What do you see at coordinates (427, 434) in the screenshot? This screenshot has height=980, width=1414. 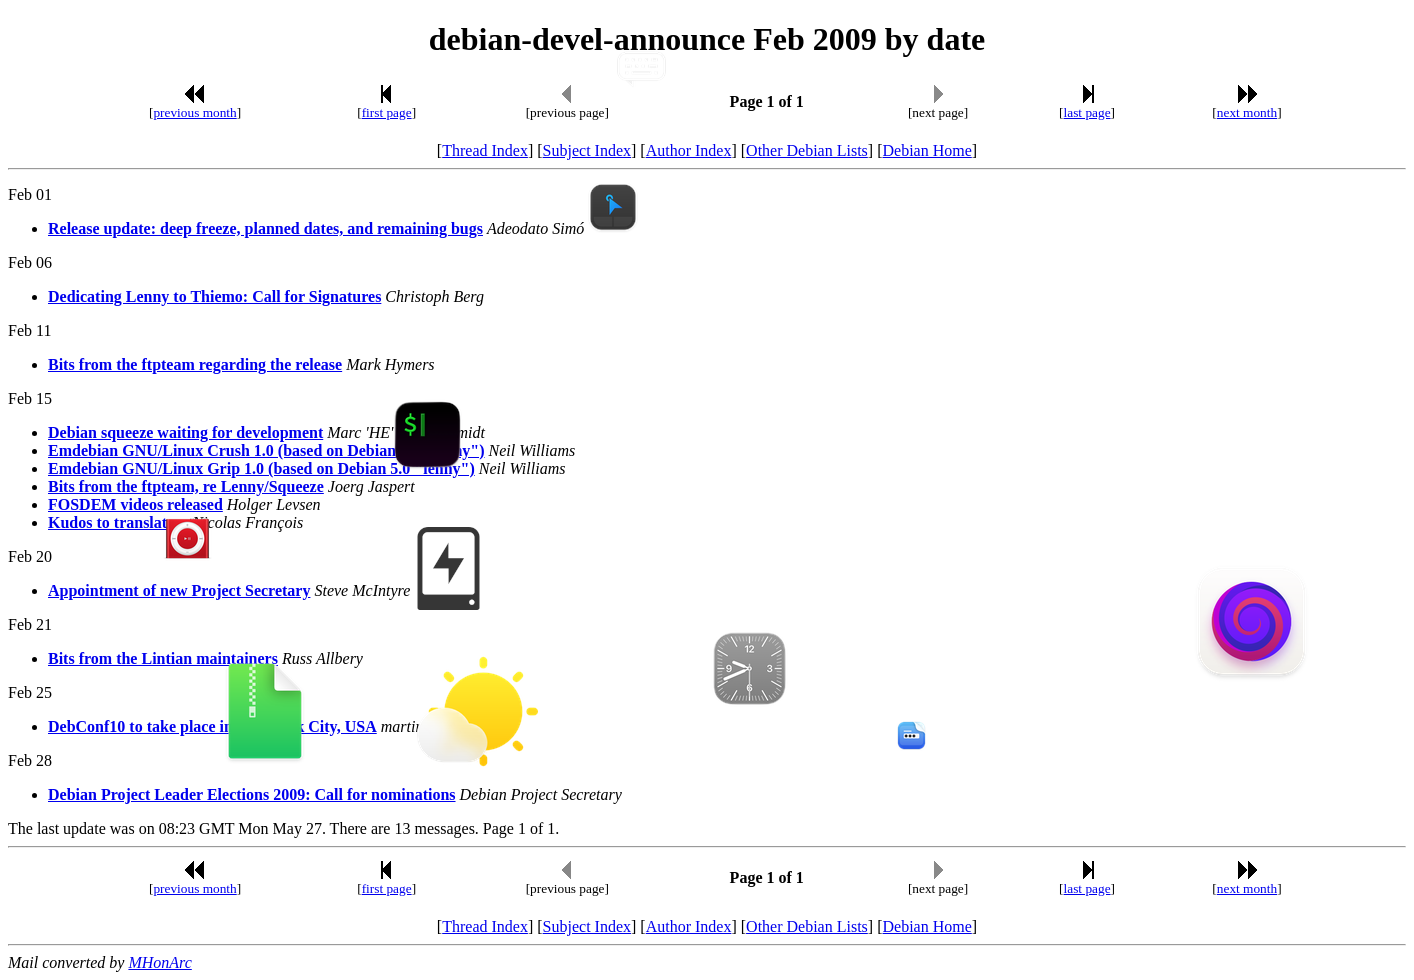 I see `open iTerm2 terminal application` at bounding box center [427, 434].